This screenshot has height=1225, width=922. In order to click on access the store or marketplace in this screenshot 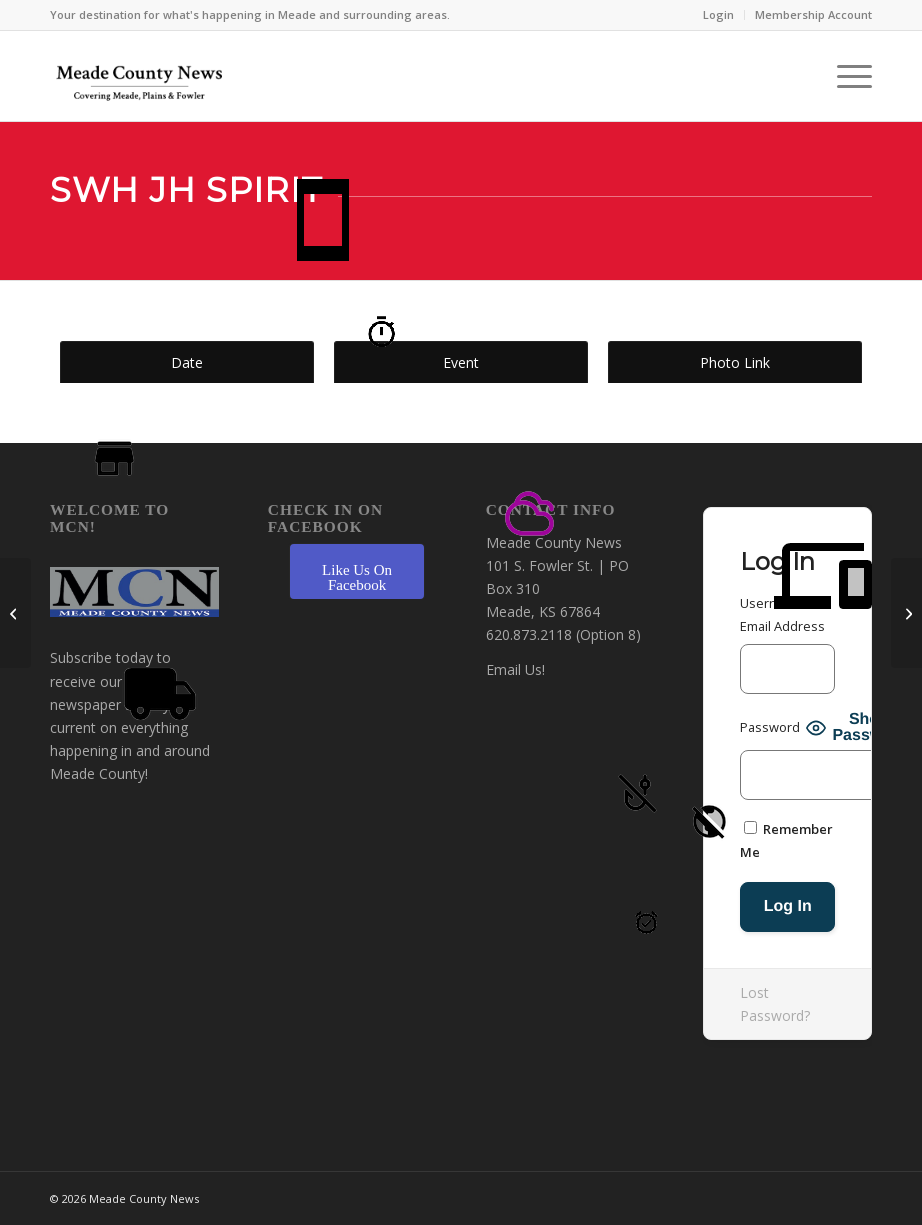, I will do `click(114, 458)`.